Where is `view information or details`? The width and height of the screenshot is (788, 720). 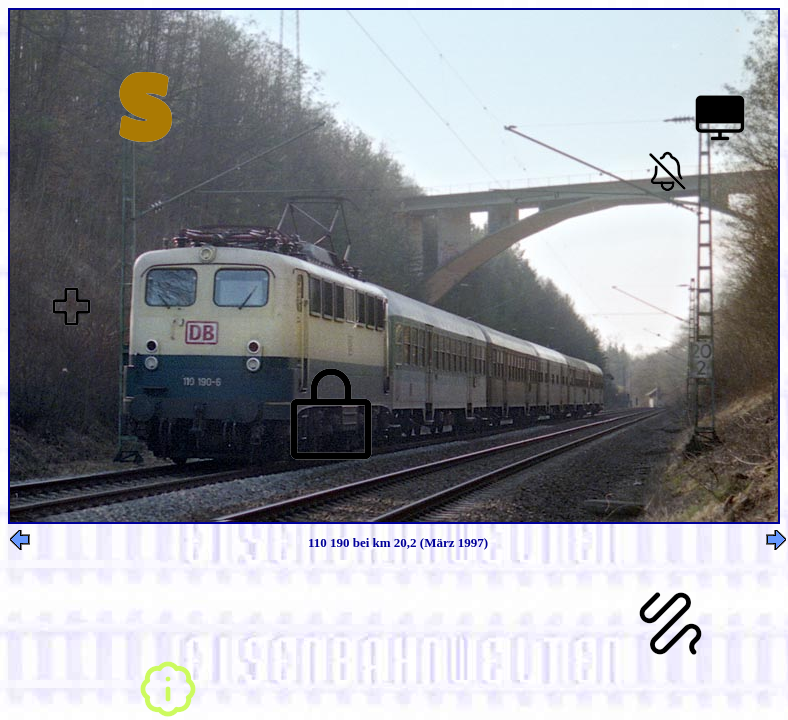
view information or details is located at coordinates (168, 689).